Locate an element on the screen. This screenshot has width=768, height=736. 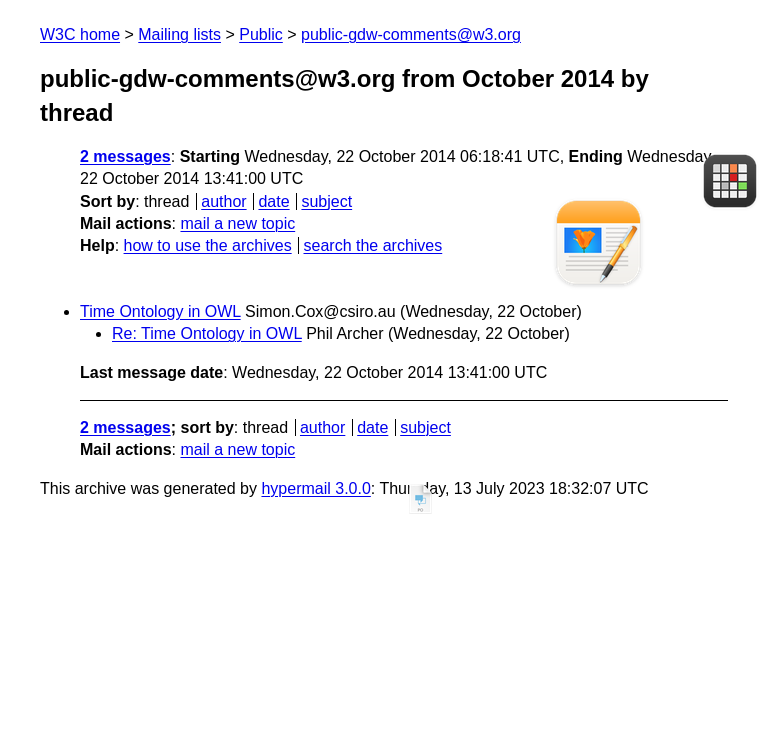
open calligrawords app is located at coordinates (598, 242).